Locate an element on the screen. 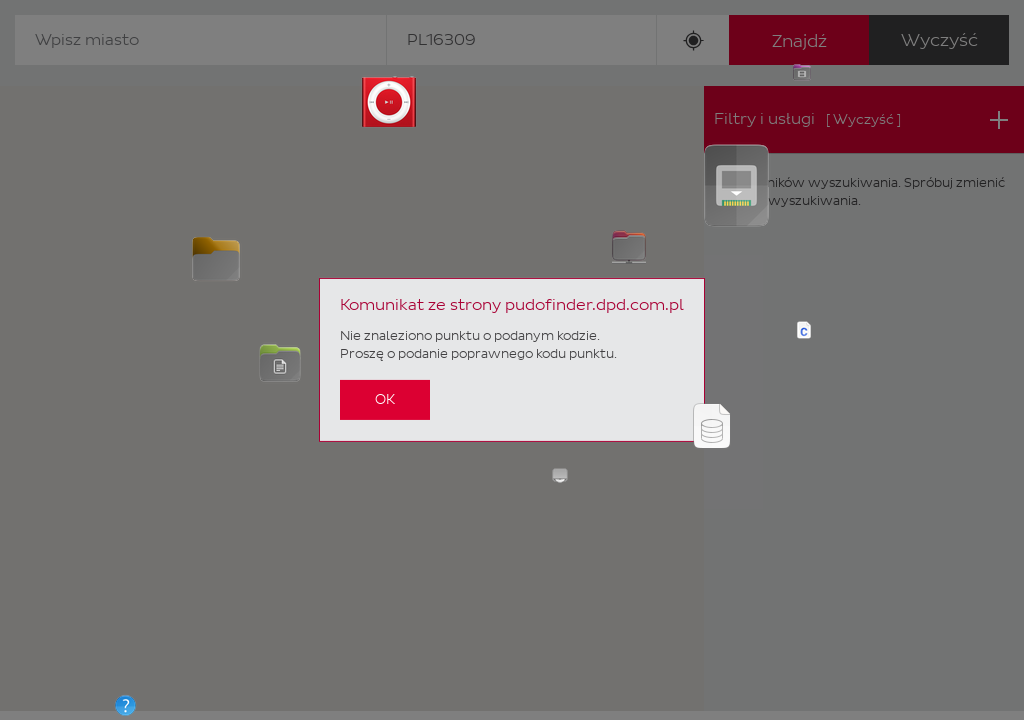  indicates a connected iPod shuffle device is located at coordinates (389, 102).